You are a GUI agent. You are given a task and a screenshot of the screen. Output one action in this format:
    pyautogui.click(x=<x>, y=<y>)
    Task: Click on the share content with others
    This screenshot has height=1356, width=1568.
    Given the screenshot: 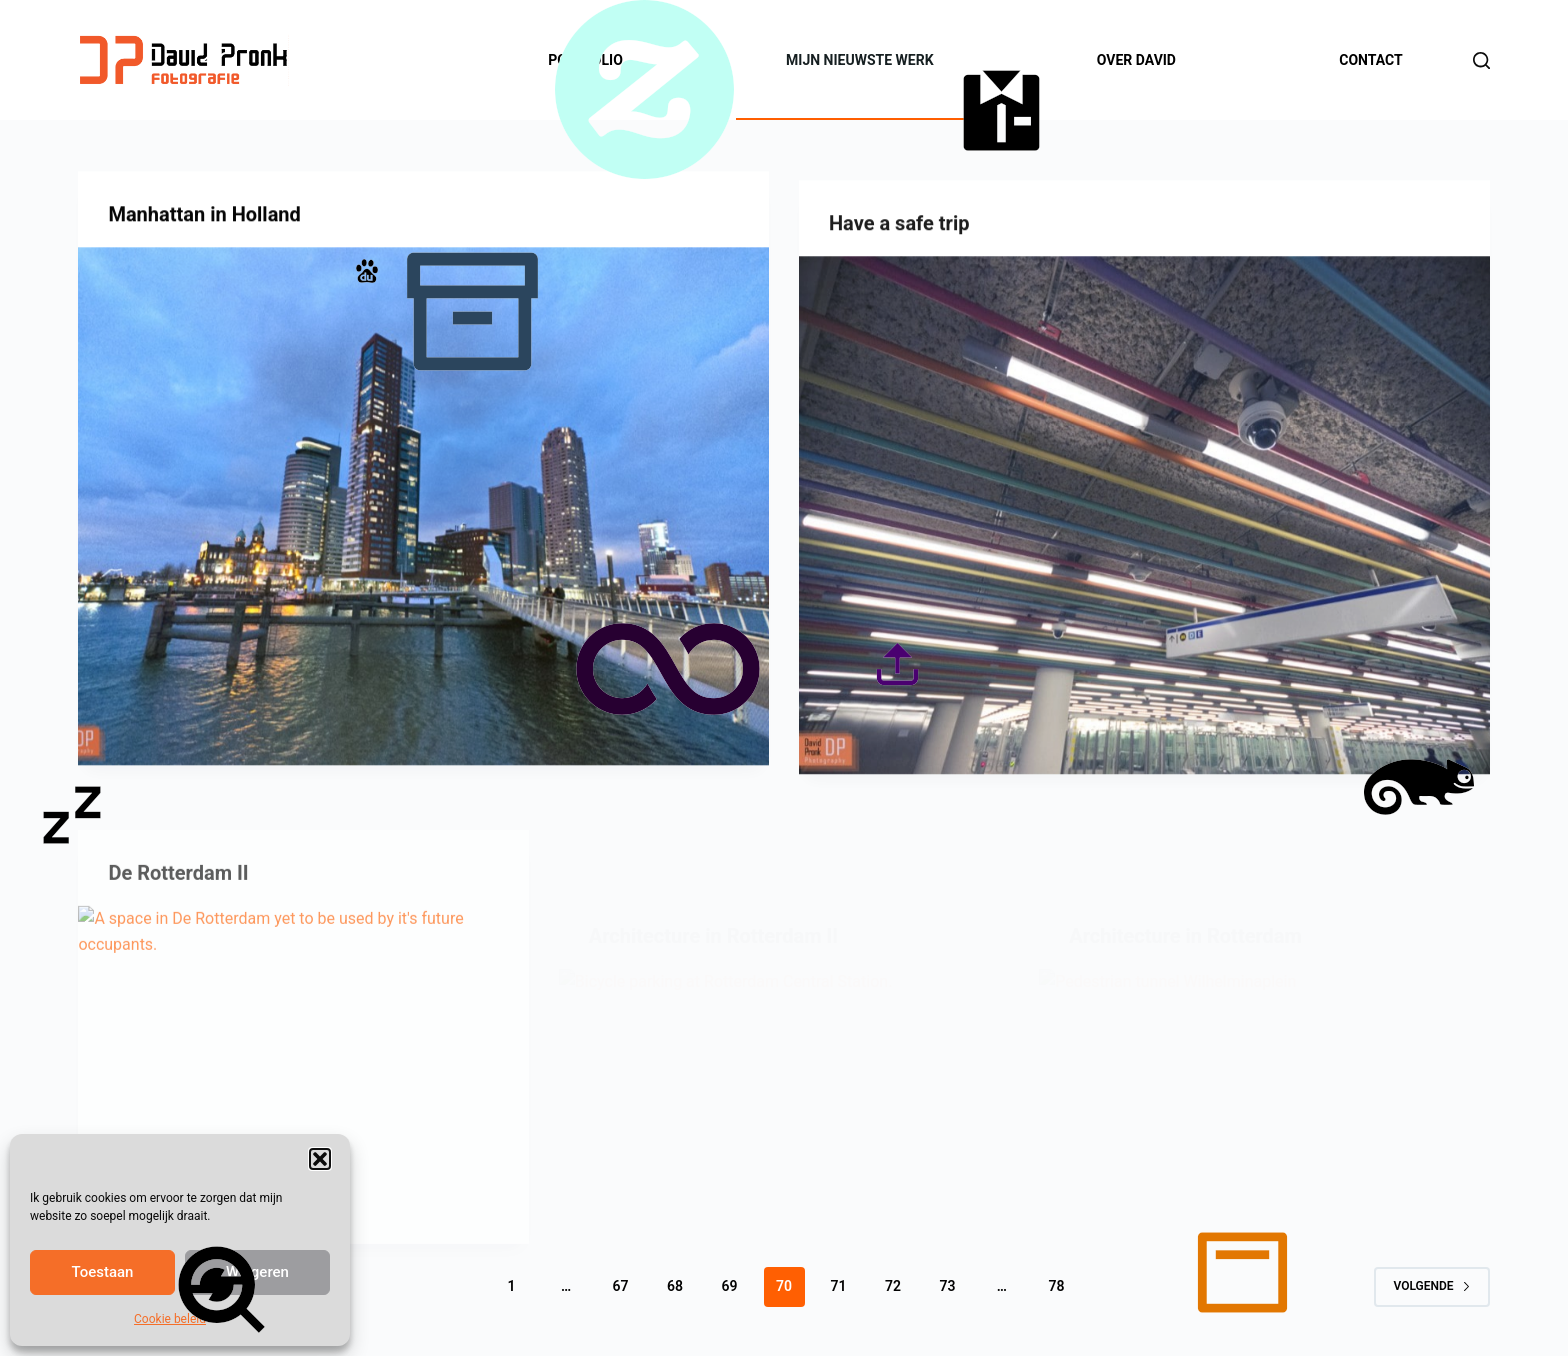 What is the action you would take?
    pyautogui.click(x=897, y=664)
    